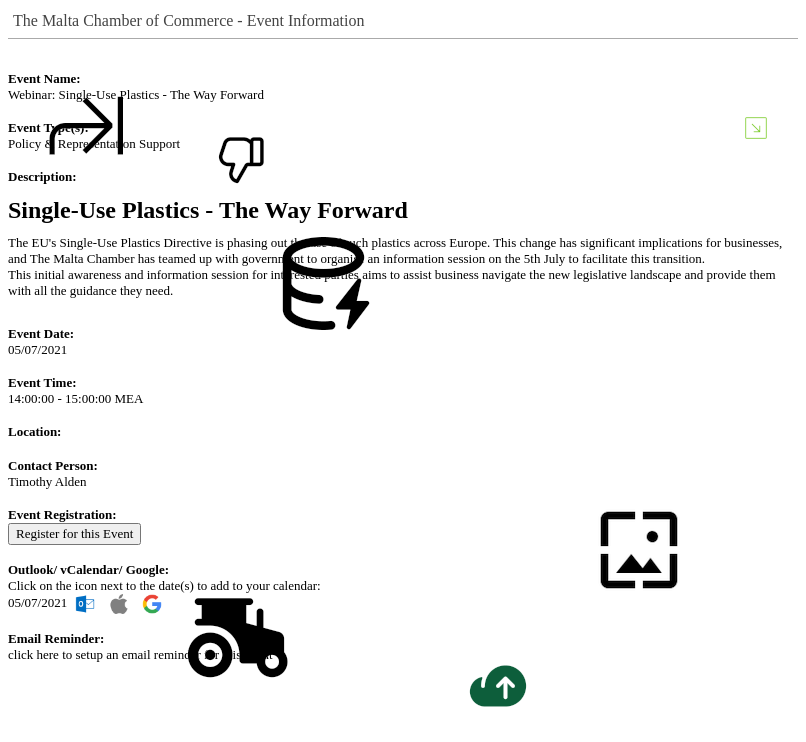  What do you see at coordinates (236, 636) in the screenshot?
I see `access farming or agriculture features` at bounding box center [236, 636].